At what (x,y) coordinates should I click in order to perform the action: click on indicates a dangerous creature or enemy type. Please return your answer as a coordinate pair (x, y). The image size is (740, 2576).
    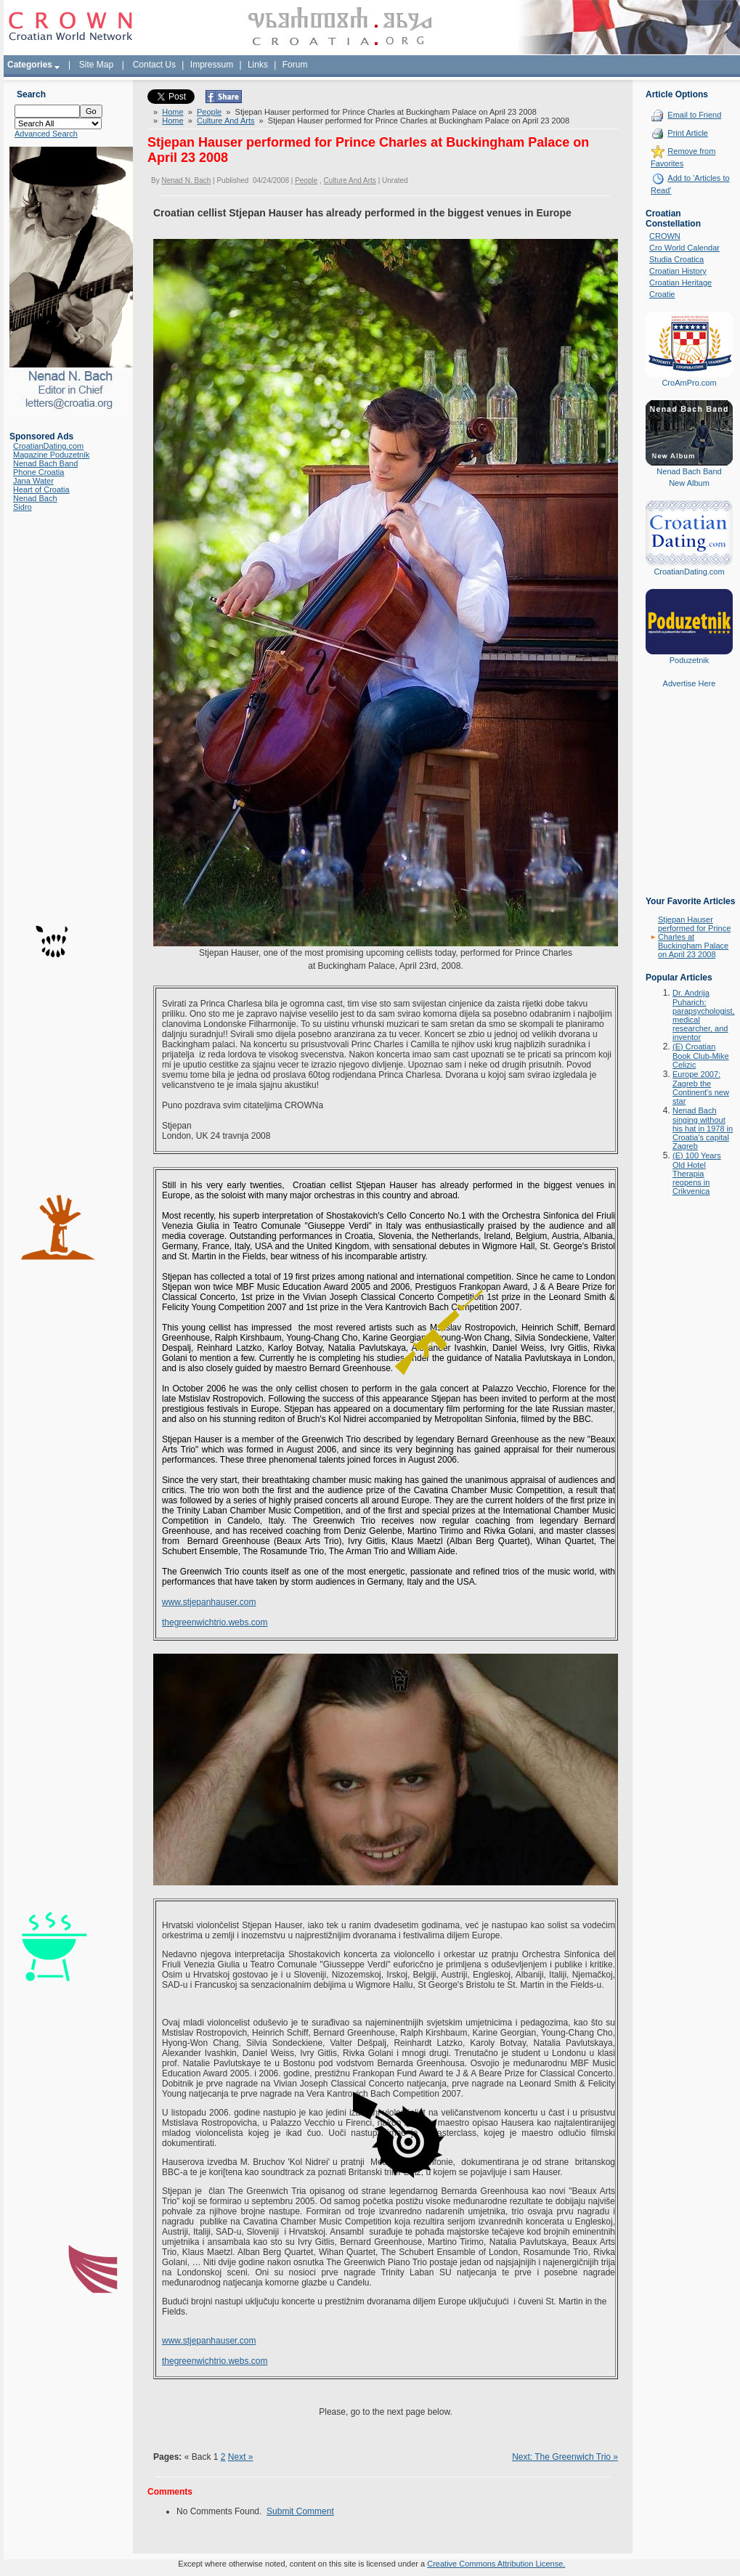
    Looking at the image, I should click on (52, 940).